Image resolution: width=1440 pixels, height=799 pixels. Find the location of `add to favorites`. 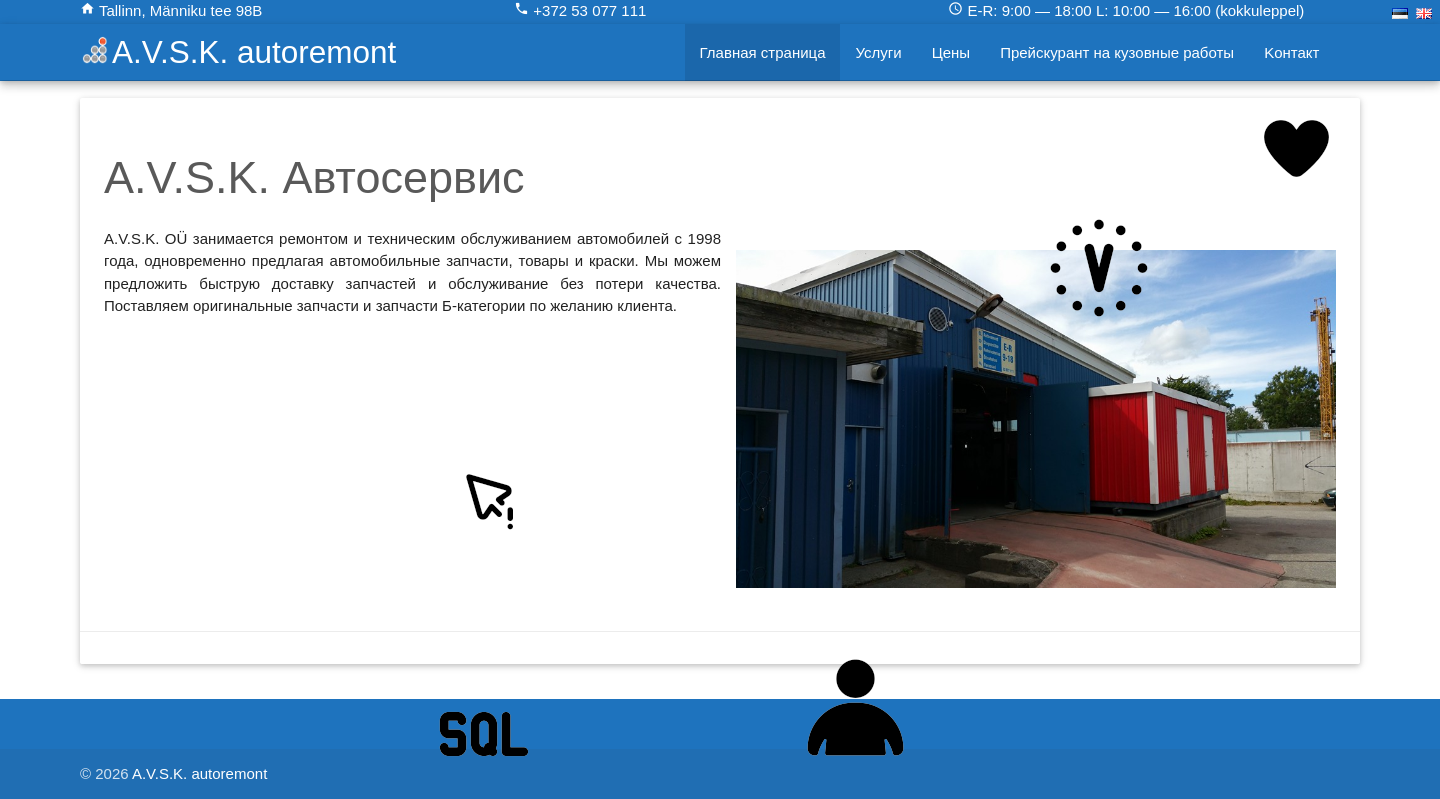

add to favorites is located at coordinates (1296, 148).